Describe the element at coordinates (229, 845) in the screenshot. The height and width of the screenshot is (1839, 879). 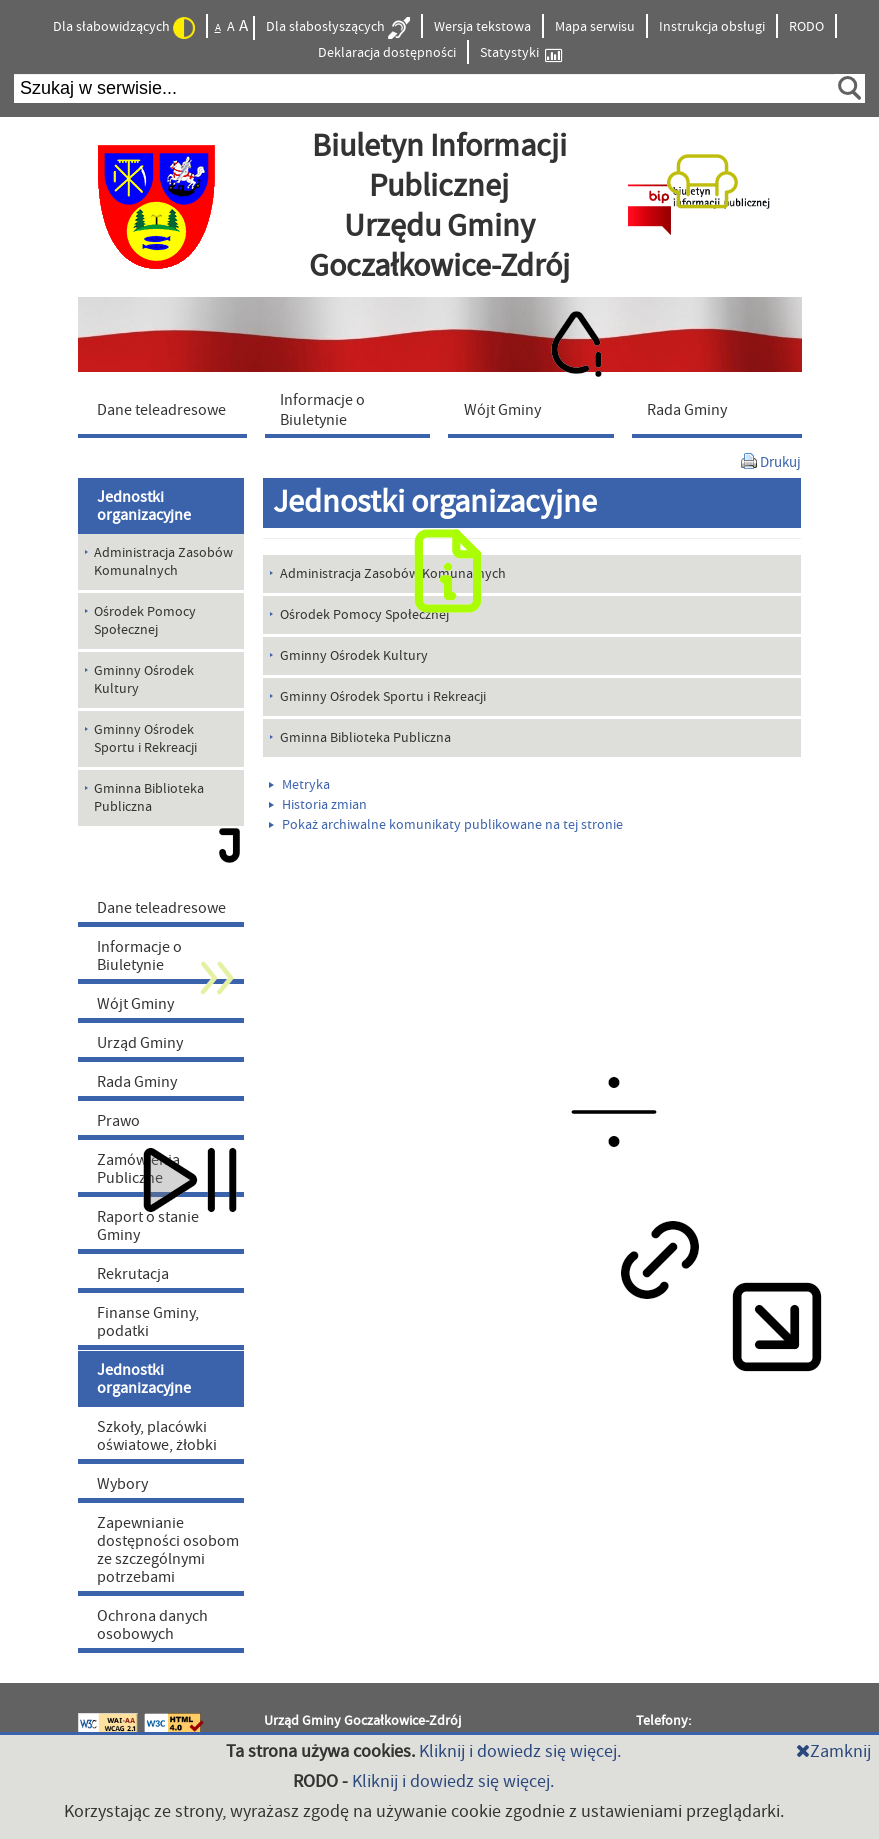
I see `indicates items or sections starting with the letter J` at that location.